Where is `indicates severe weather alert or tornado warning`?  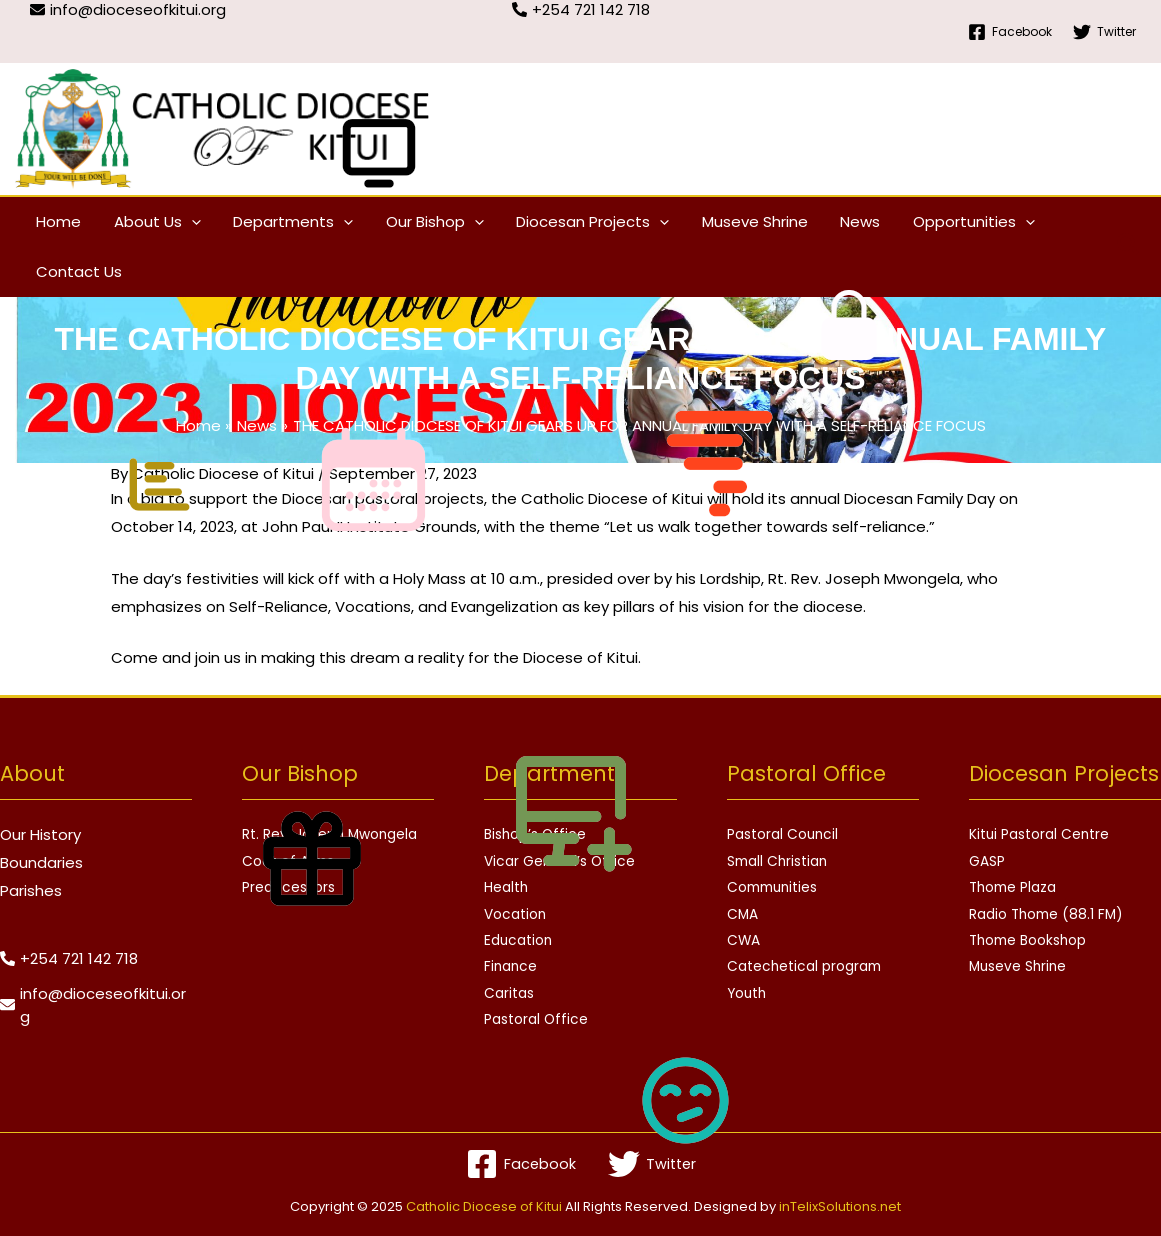
indicates severe weather alert or tornado warning is located at coordinates (717, 461).